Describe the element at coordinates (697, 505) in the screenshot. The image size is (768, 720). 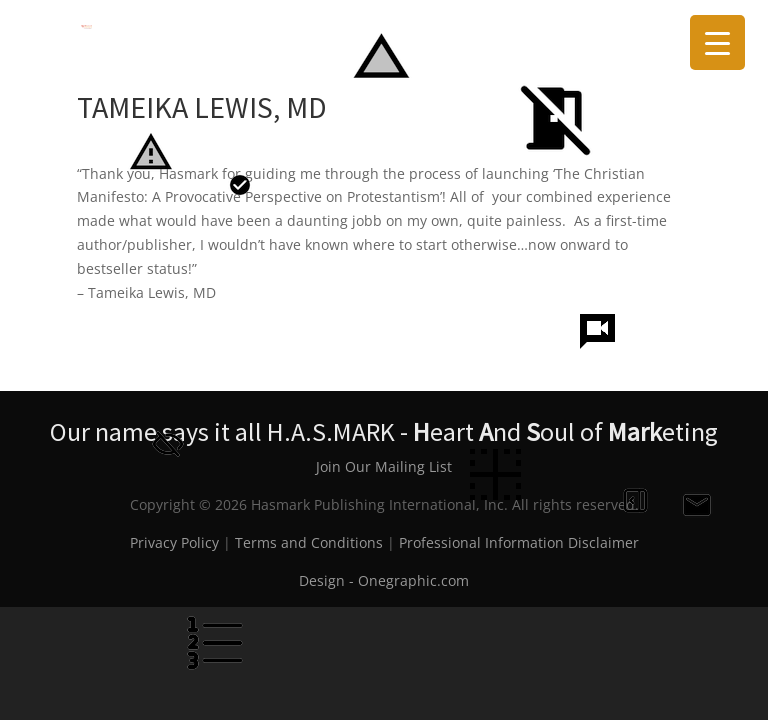
I see `open your email inbox` at that location.